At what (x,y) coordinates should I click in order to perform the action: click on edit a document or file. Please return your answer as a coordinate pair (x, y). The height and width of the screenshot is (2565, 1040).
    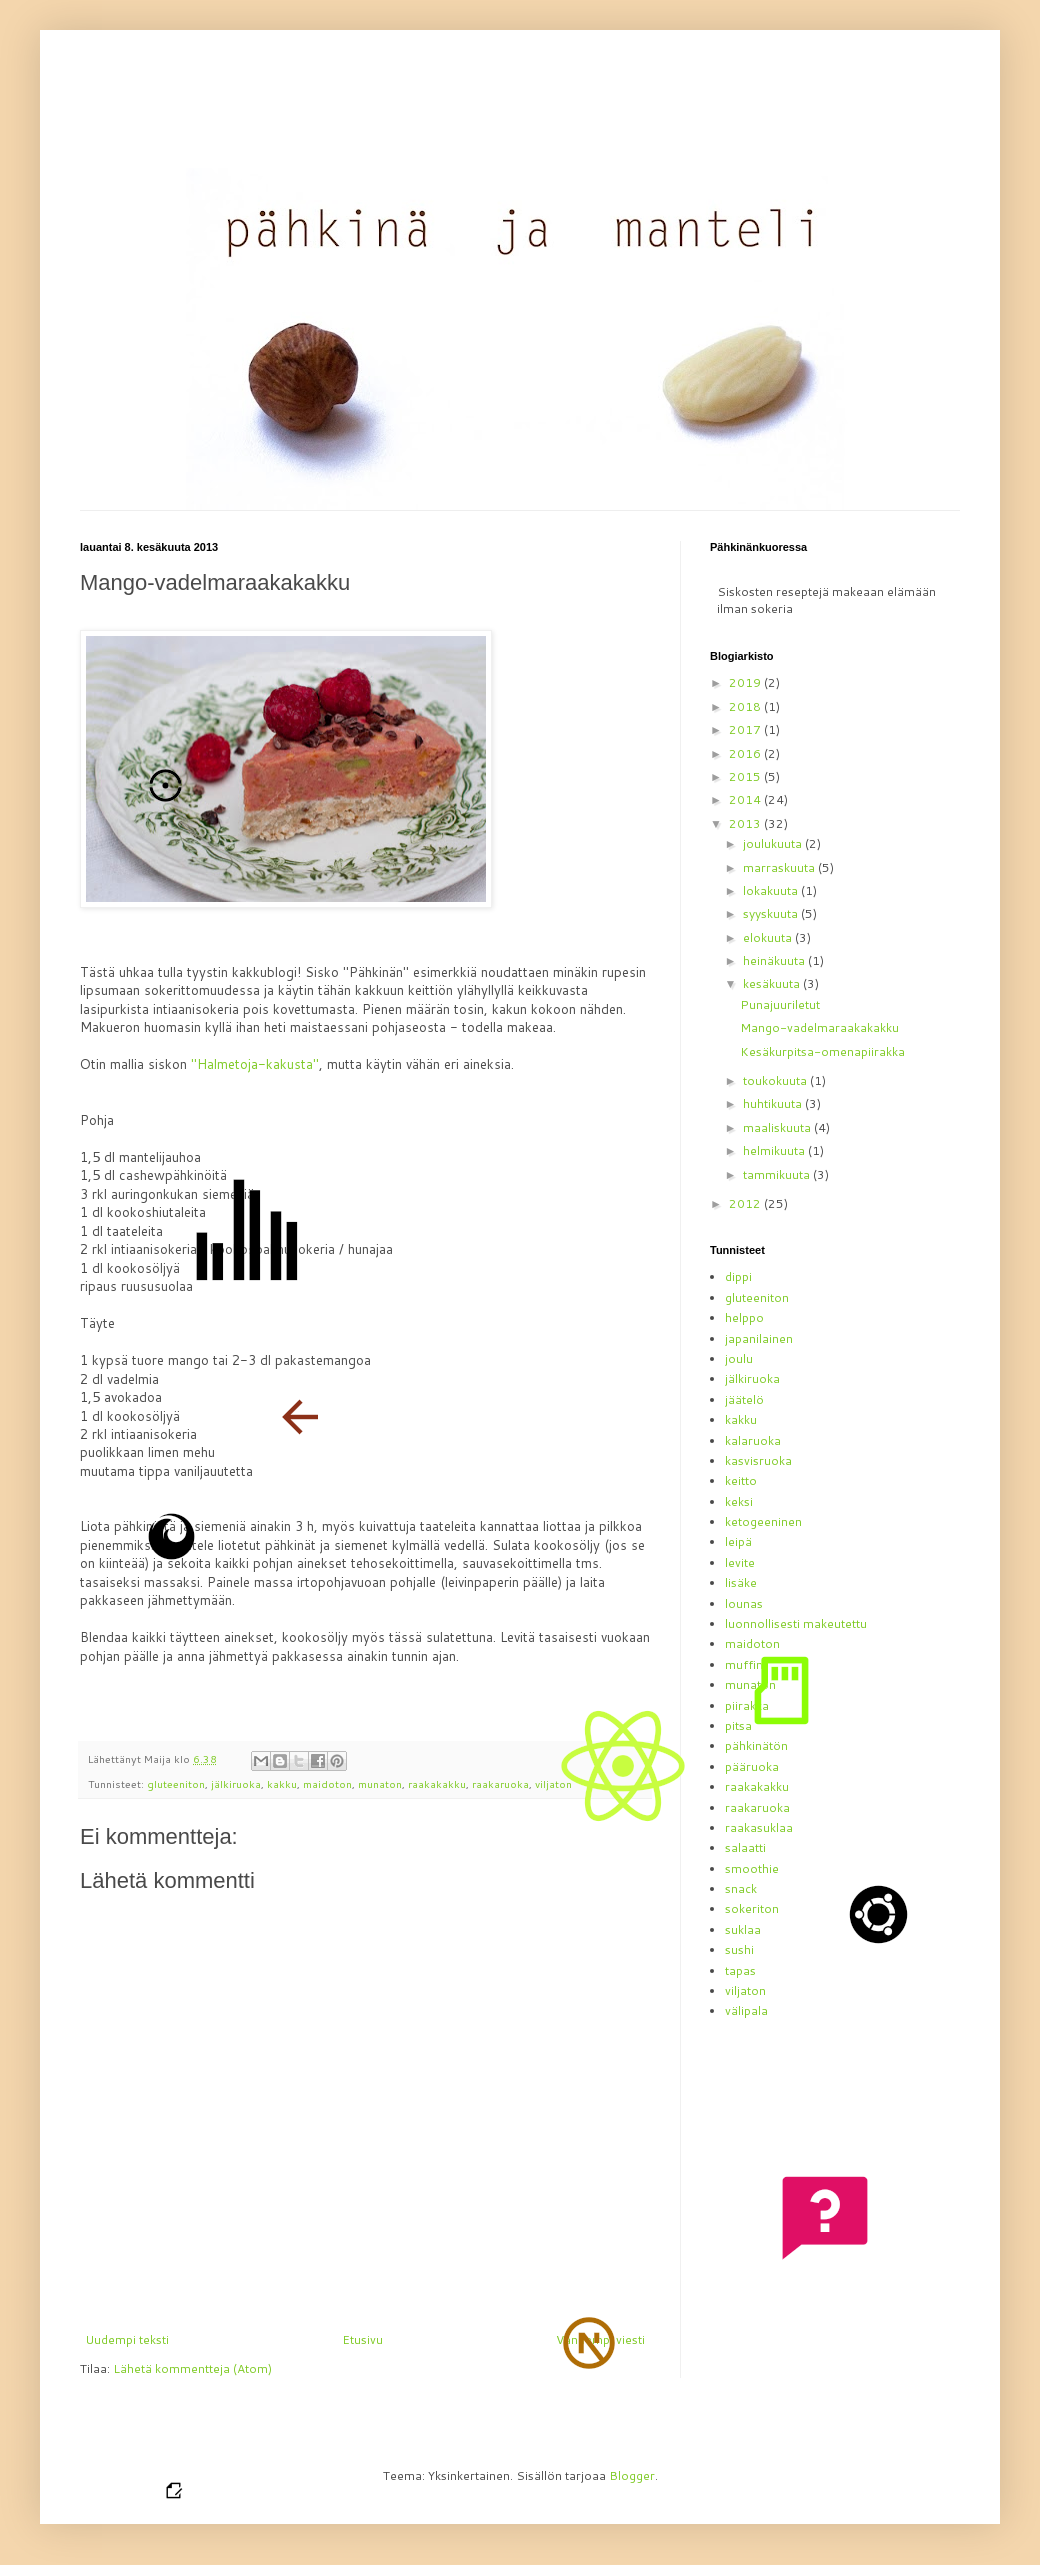
    Looking at the image, I should click on (173, 2490).